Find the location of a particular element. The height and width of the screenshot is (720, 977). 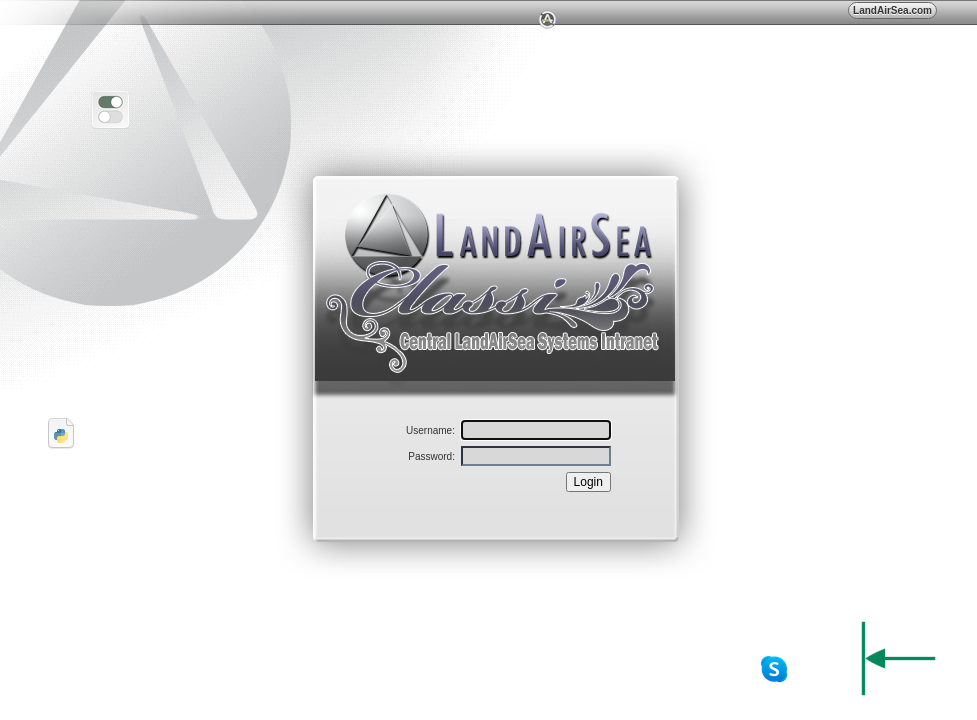

open unity tweak tool settings is located at coordinates (110, 109).